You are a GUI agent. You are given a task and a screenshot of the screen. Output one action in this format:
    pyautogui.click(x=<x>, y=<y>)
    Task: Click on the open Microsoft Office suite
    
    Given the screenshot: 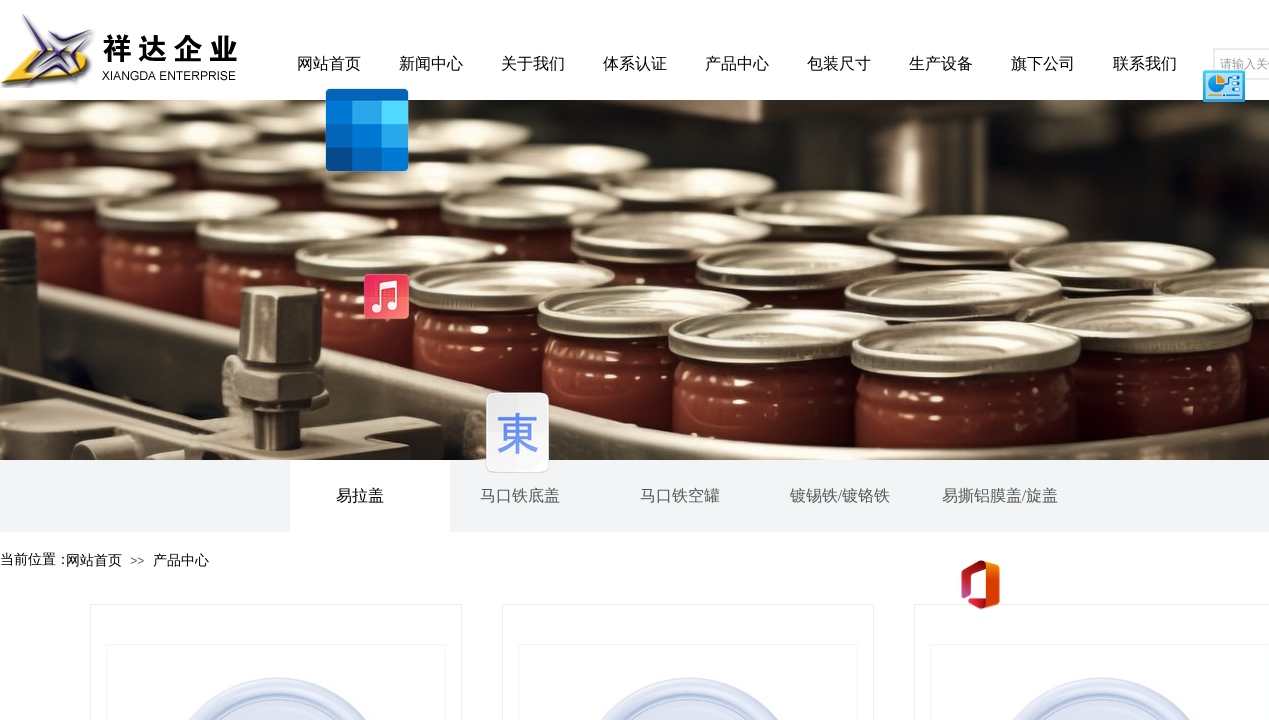 What is the action you would take?
    pyautogui.click(x=980, y=584)
    